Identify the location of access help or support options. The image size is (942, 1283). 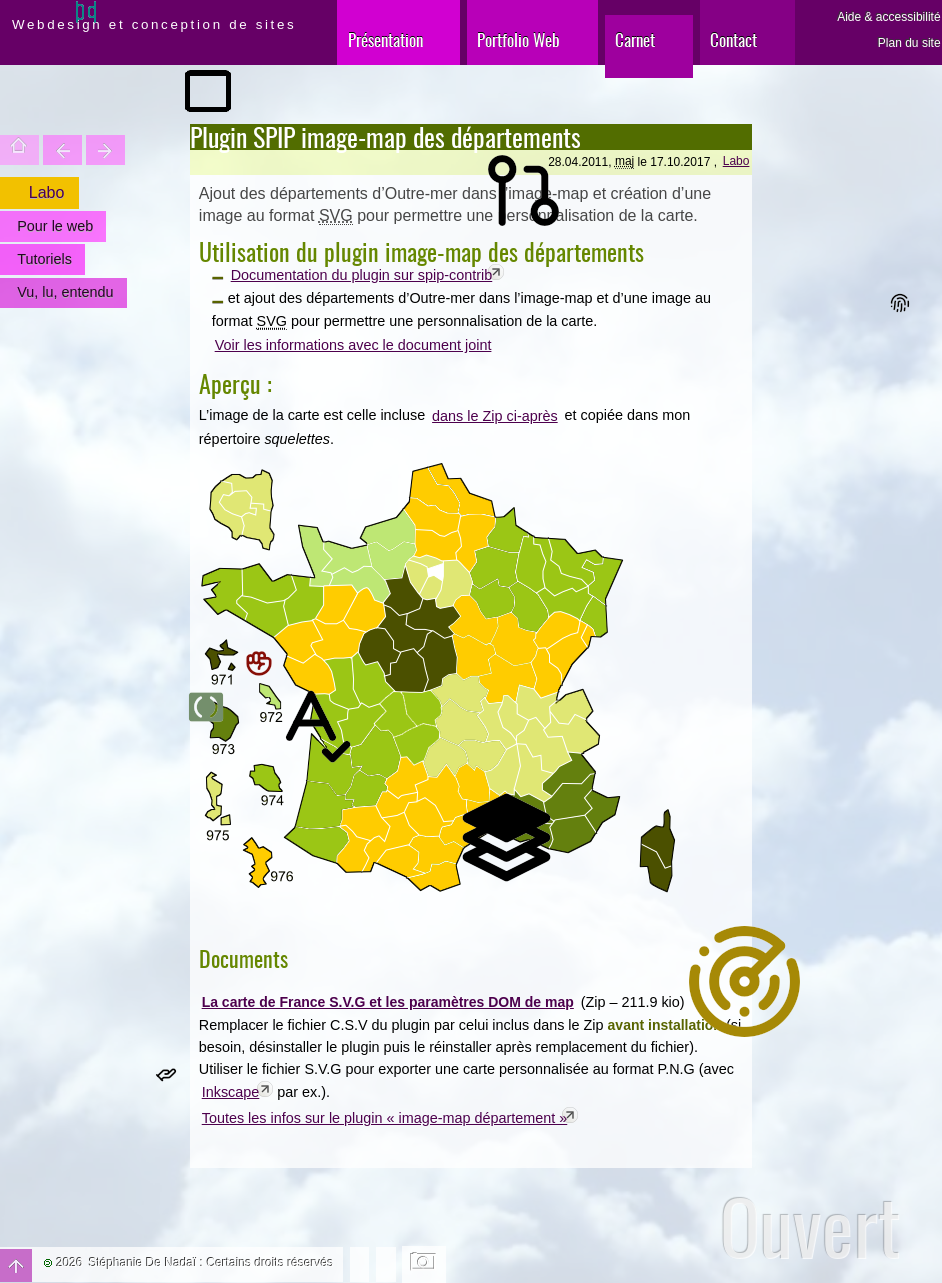
(166, 1074).